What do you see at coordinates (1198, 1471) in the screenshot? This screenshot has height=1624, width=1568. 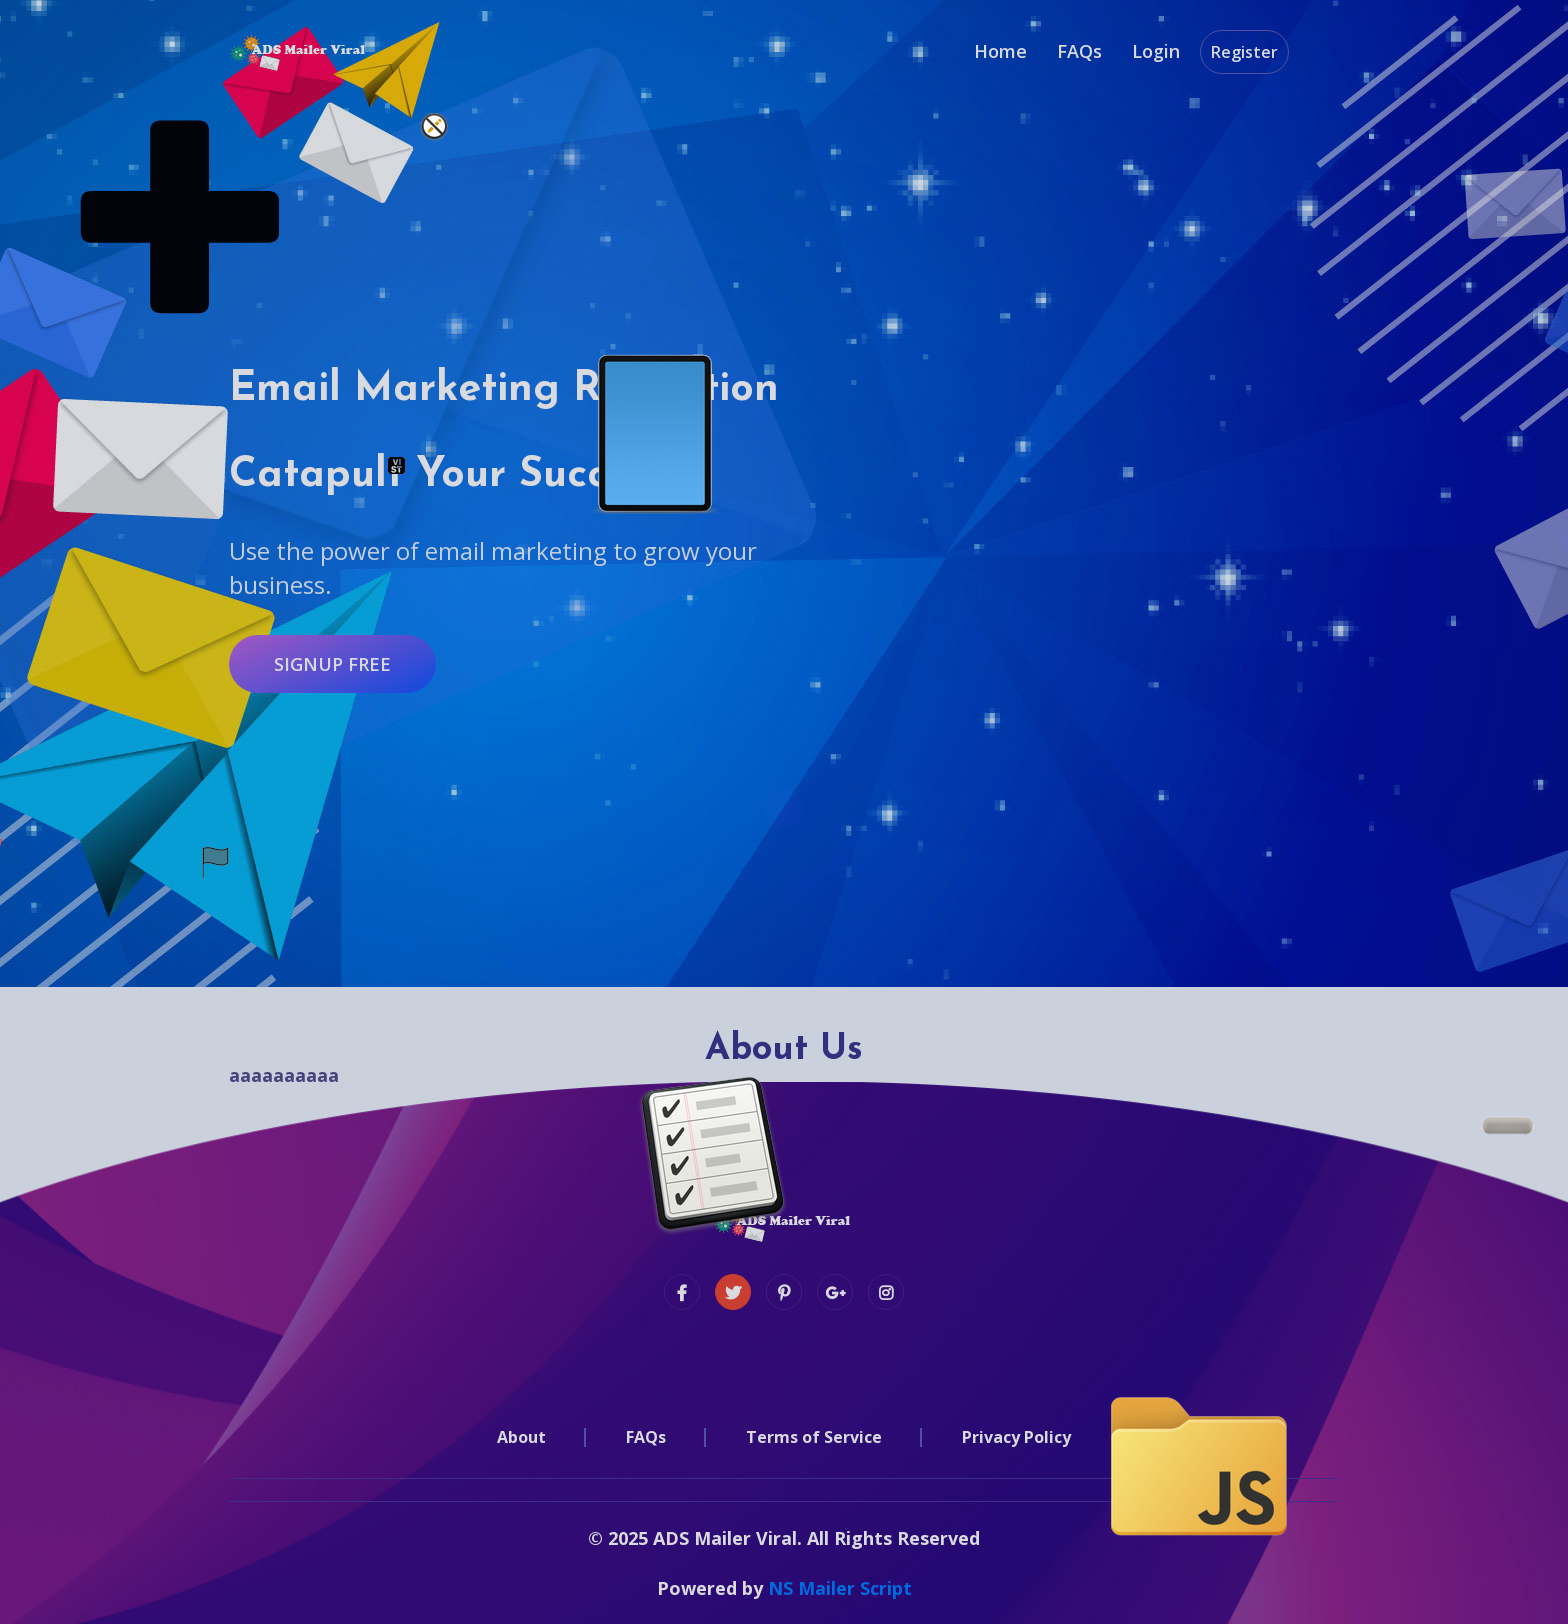 I see `open javascript project folder` at bounding box center [1198, 1471].